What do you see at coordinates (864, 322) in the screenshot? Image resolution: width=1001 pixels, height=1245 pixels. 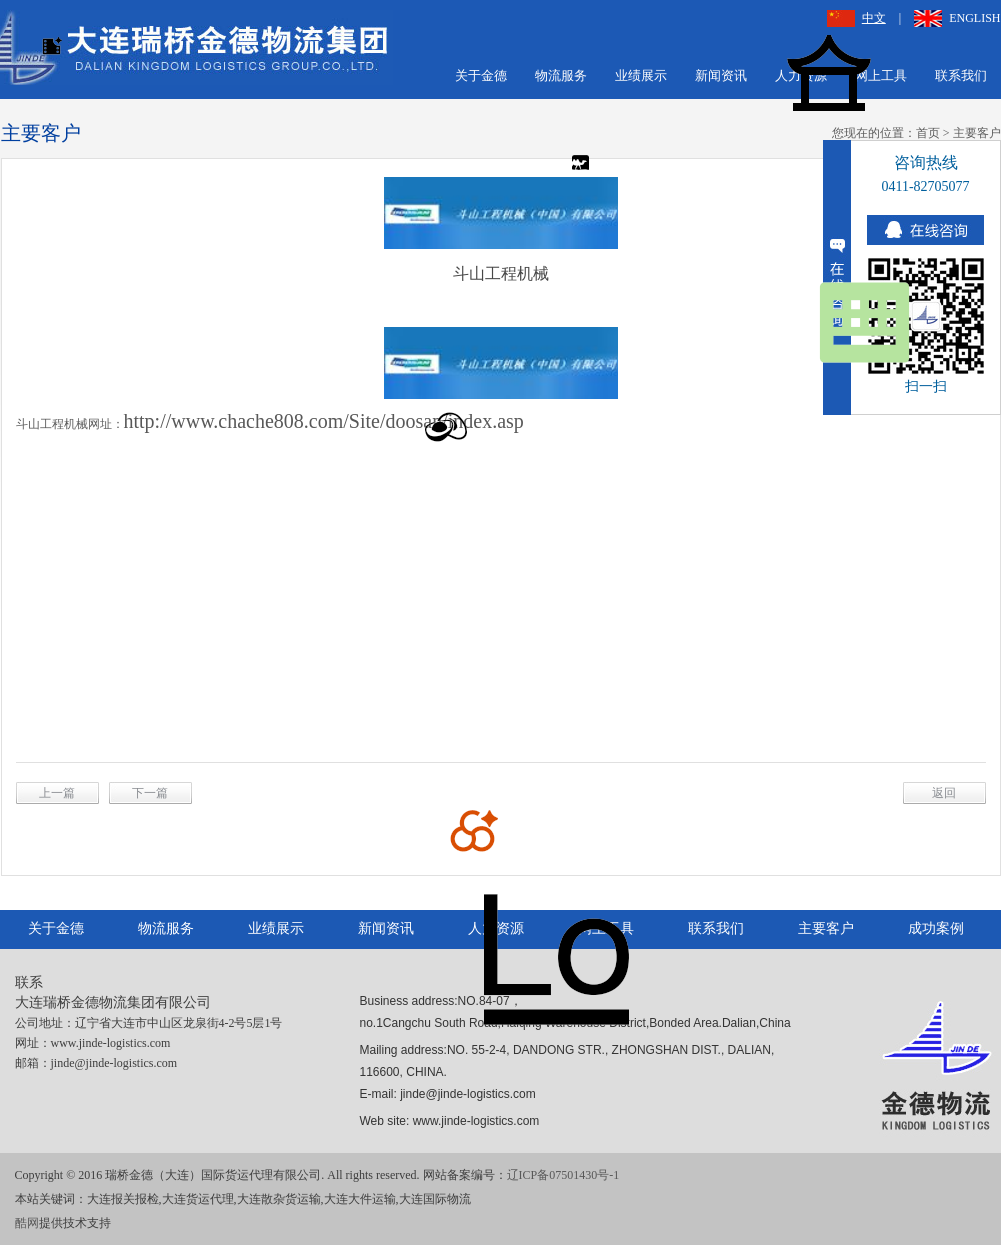 I see `open the on-screen keyboard` at bounding box center [864, 322].